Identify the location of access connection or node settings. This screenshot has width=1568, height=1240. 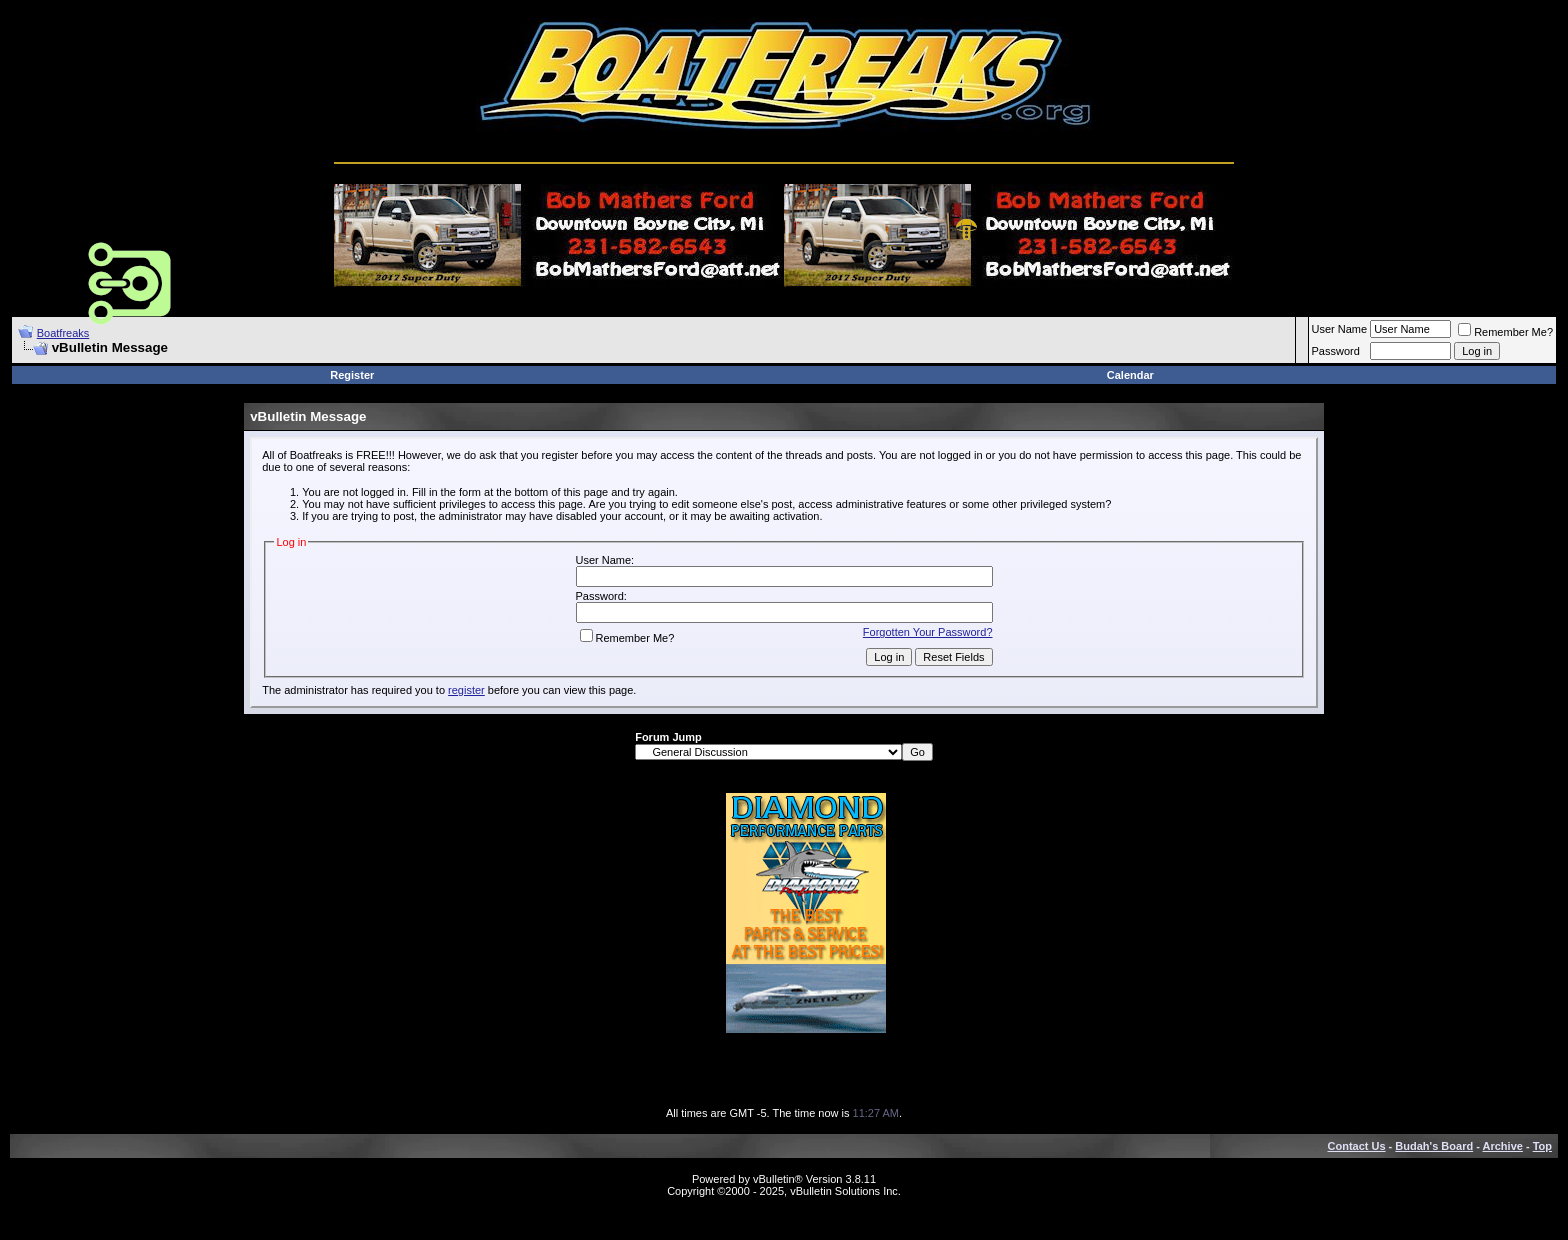
(129, 283).